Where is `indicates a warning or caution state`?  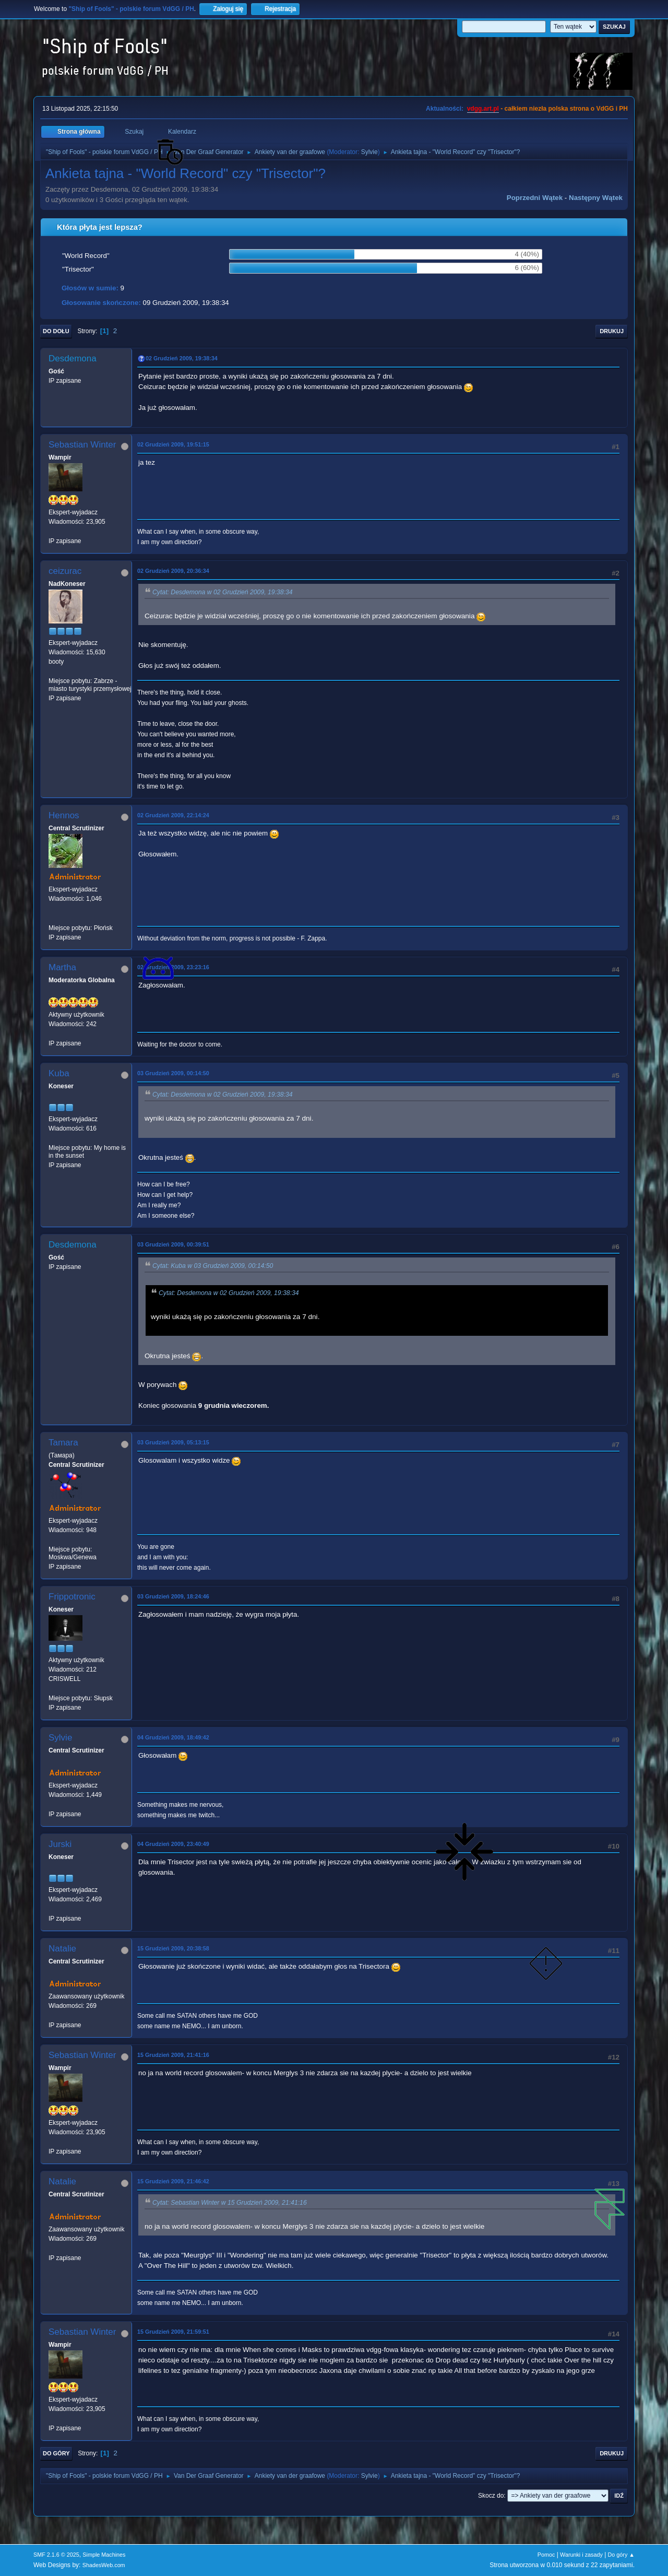
indicates a warning or caution state is located at coordinates (546, 1963).